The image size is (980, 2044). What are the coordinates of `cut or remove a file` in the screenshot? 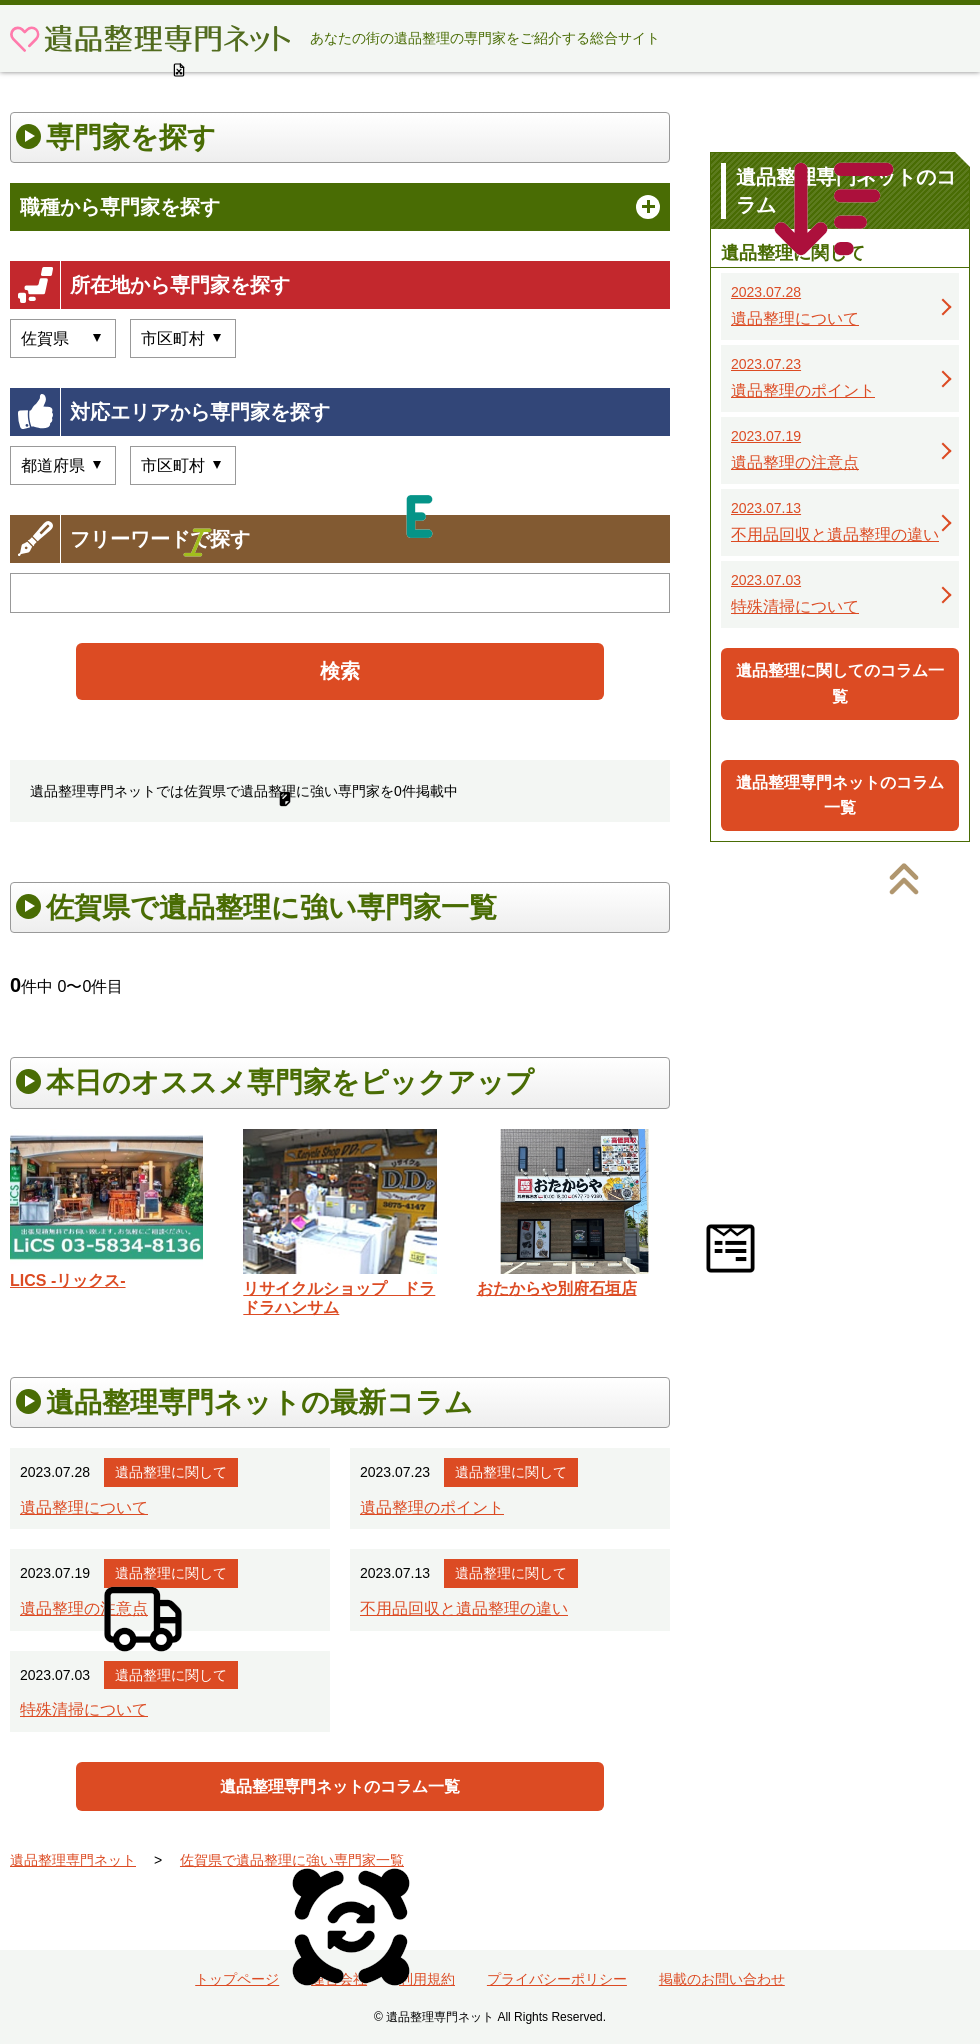 It's located at (179, 70).